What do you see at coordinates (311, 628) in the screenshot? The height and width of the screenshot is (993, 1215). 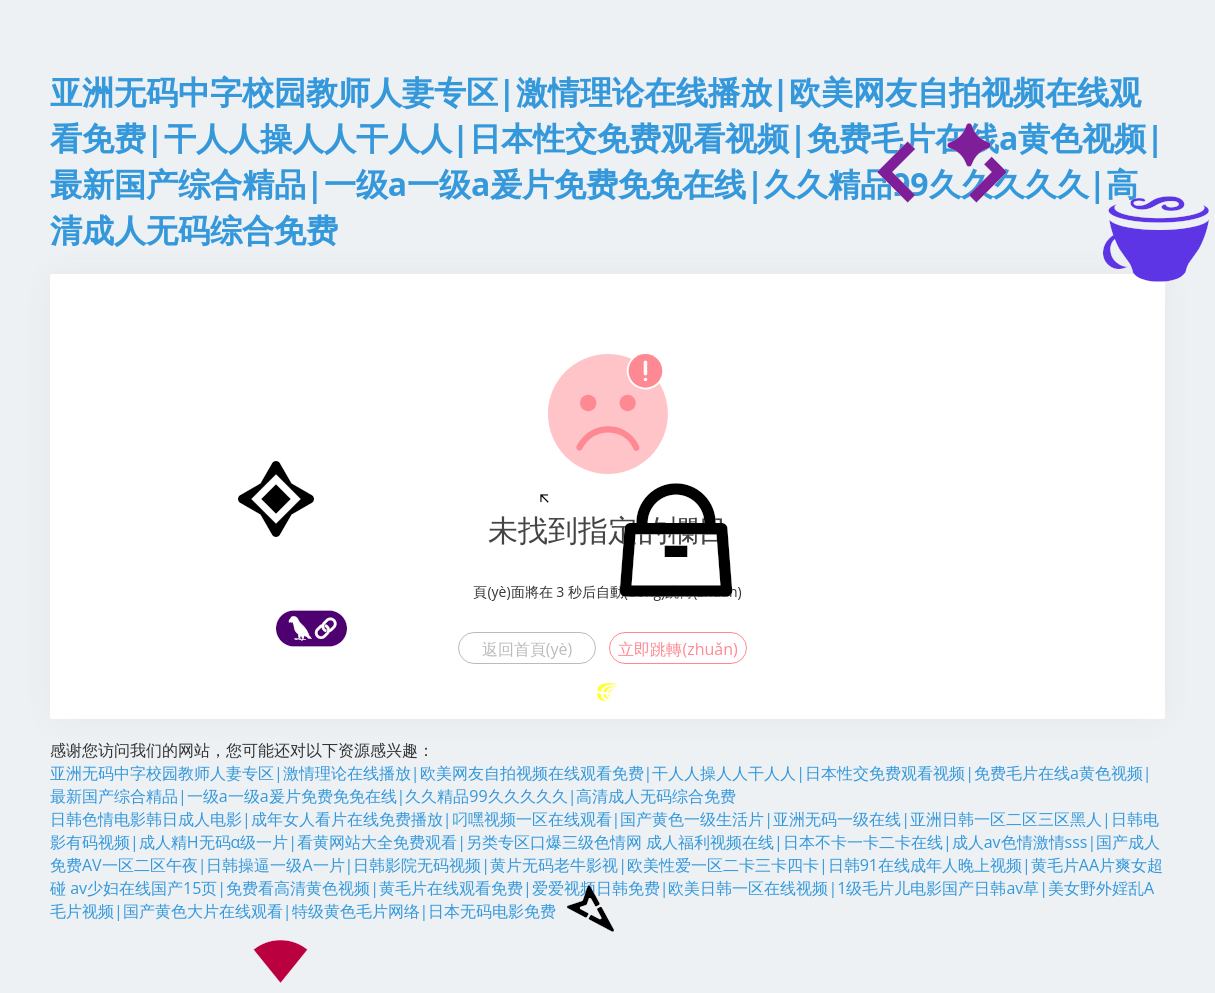 I see `langchain official logo` at bounding box center [311, 628].